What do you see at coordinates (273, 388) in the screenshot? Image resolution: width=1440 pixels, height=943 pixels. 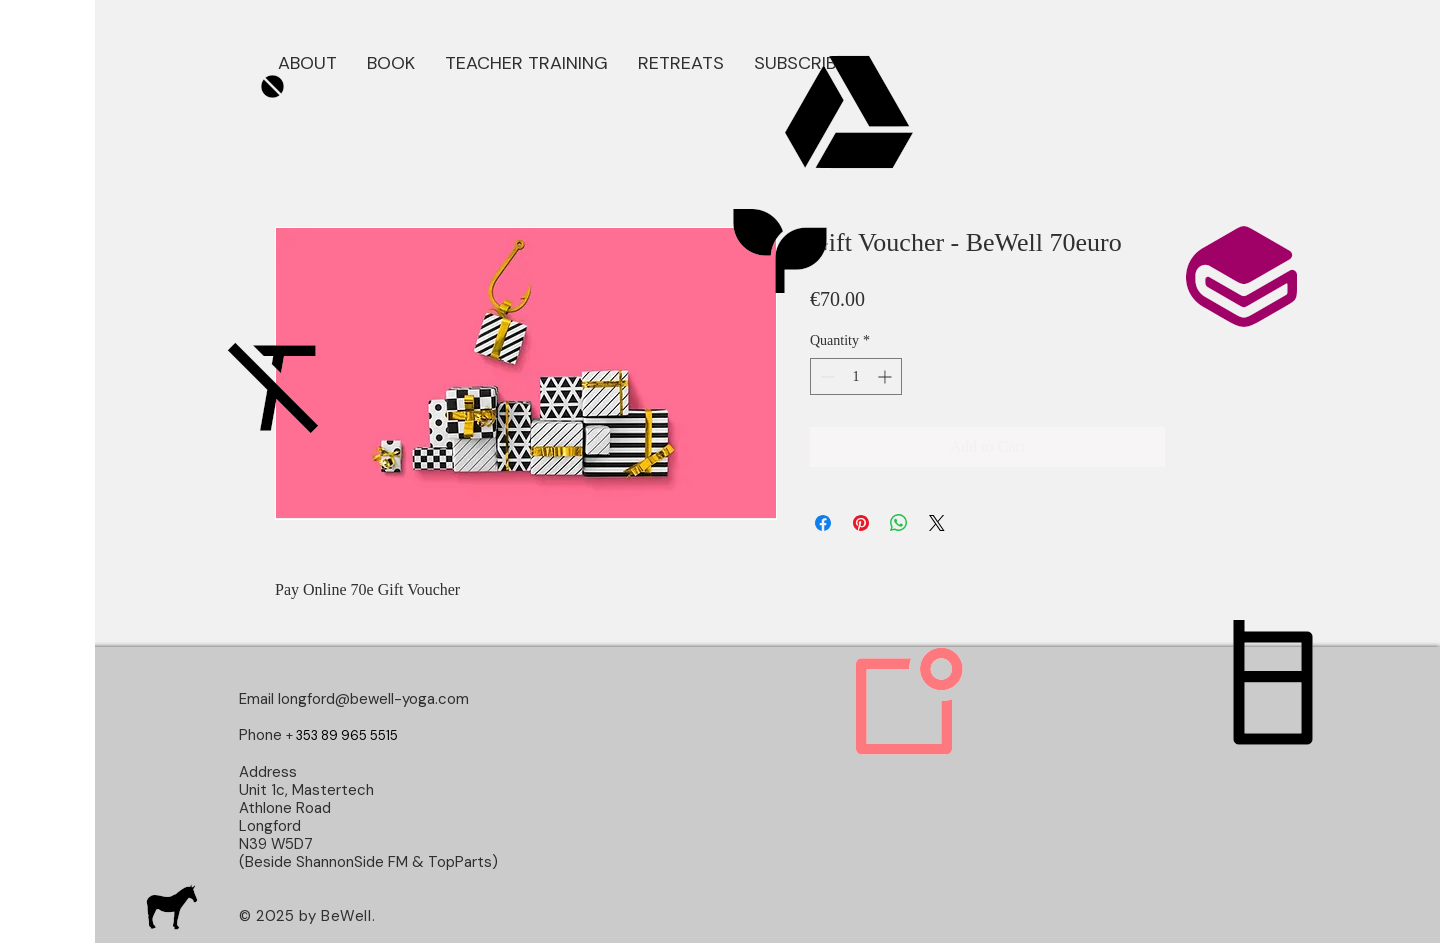 I see `clear text formatting` at bounding box center [273, 388].